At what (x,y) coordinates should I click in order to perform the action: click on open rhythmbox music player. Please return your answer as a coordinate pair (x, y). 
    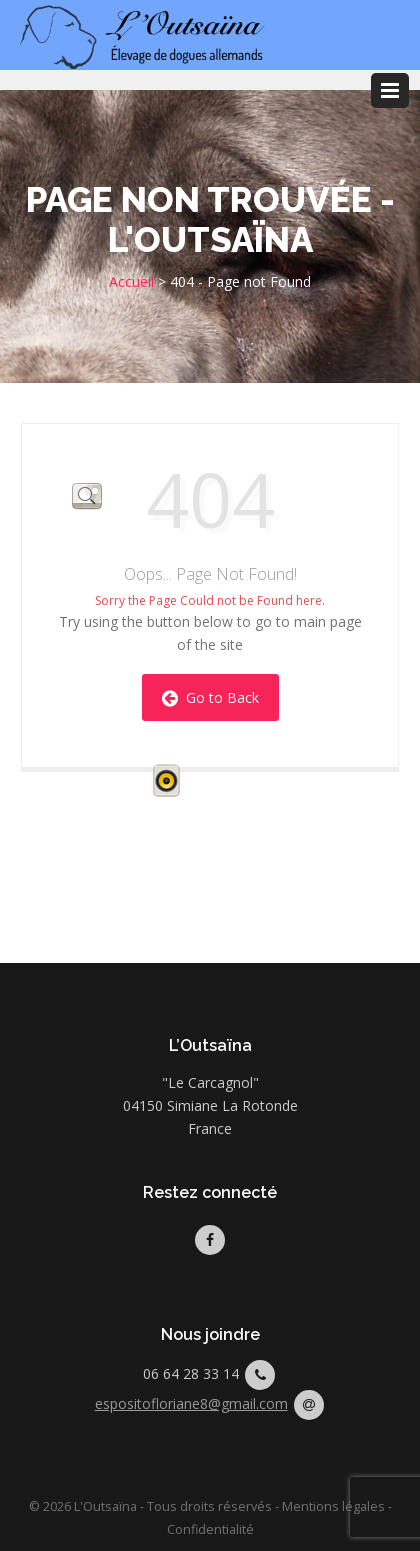
    Looking at the image, I should click on (166, 780).